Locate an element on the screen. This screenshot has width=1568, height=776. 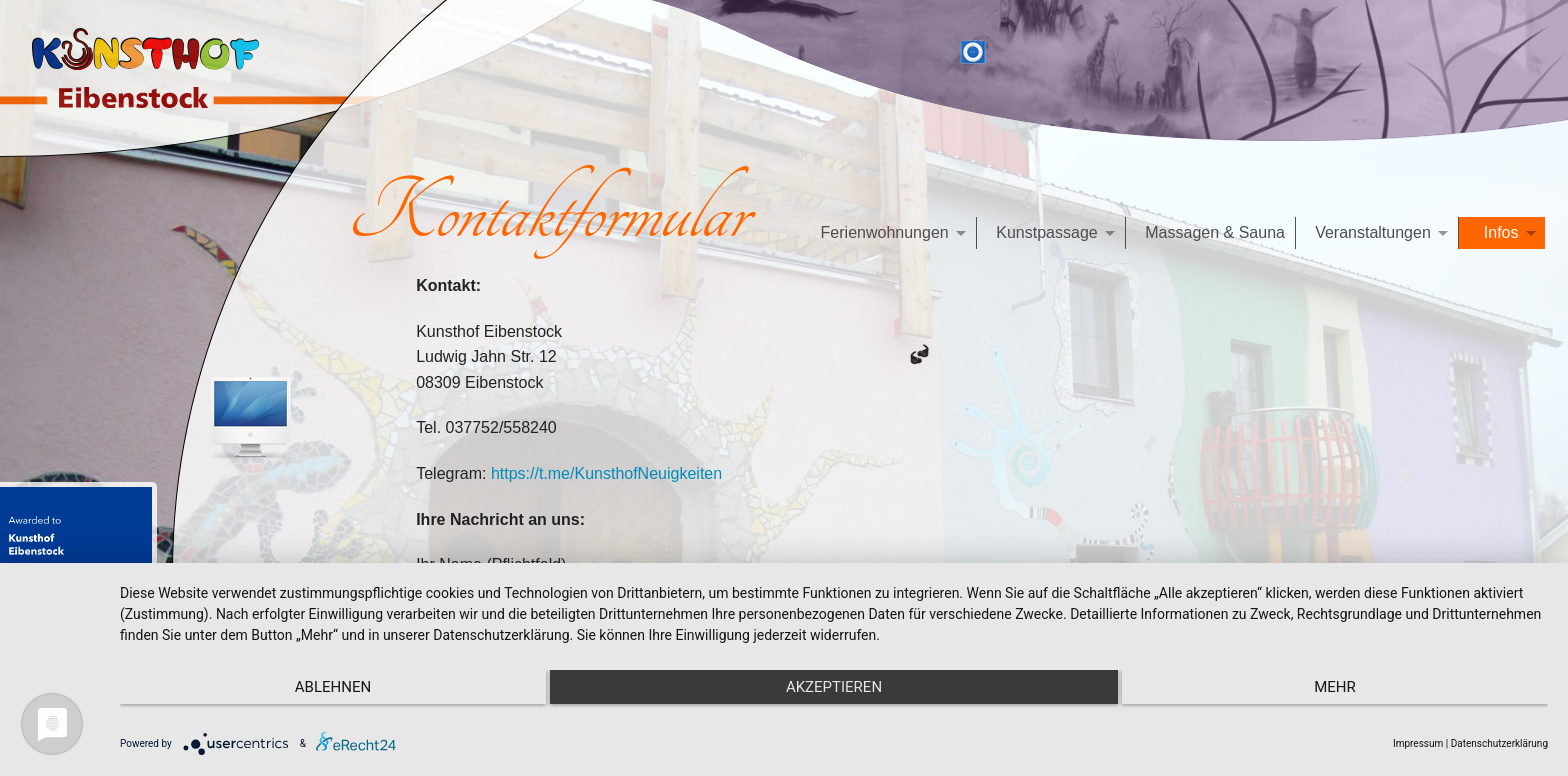
iPod shuffle device connected is located at coordinates (973, 52).